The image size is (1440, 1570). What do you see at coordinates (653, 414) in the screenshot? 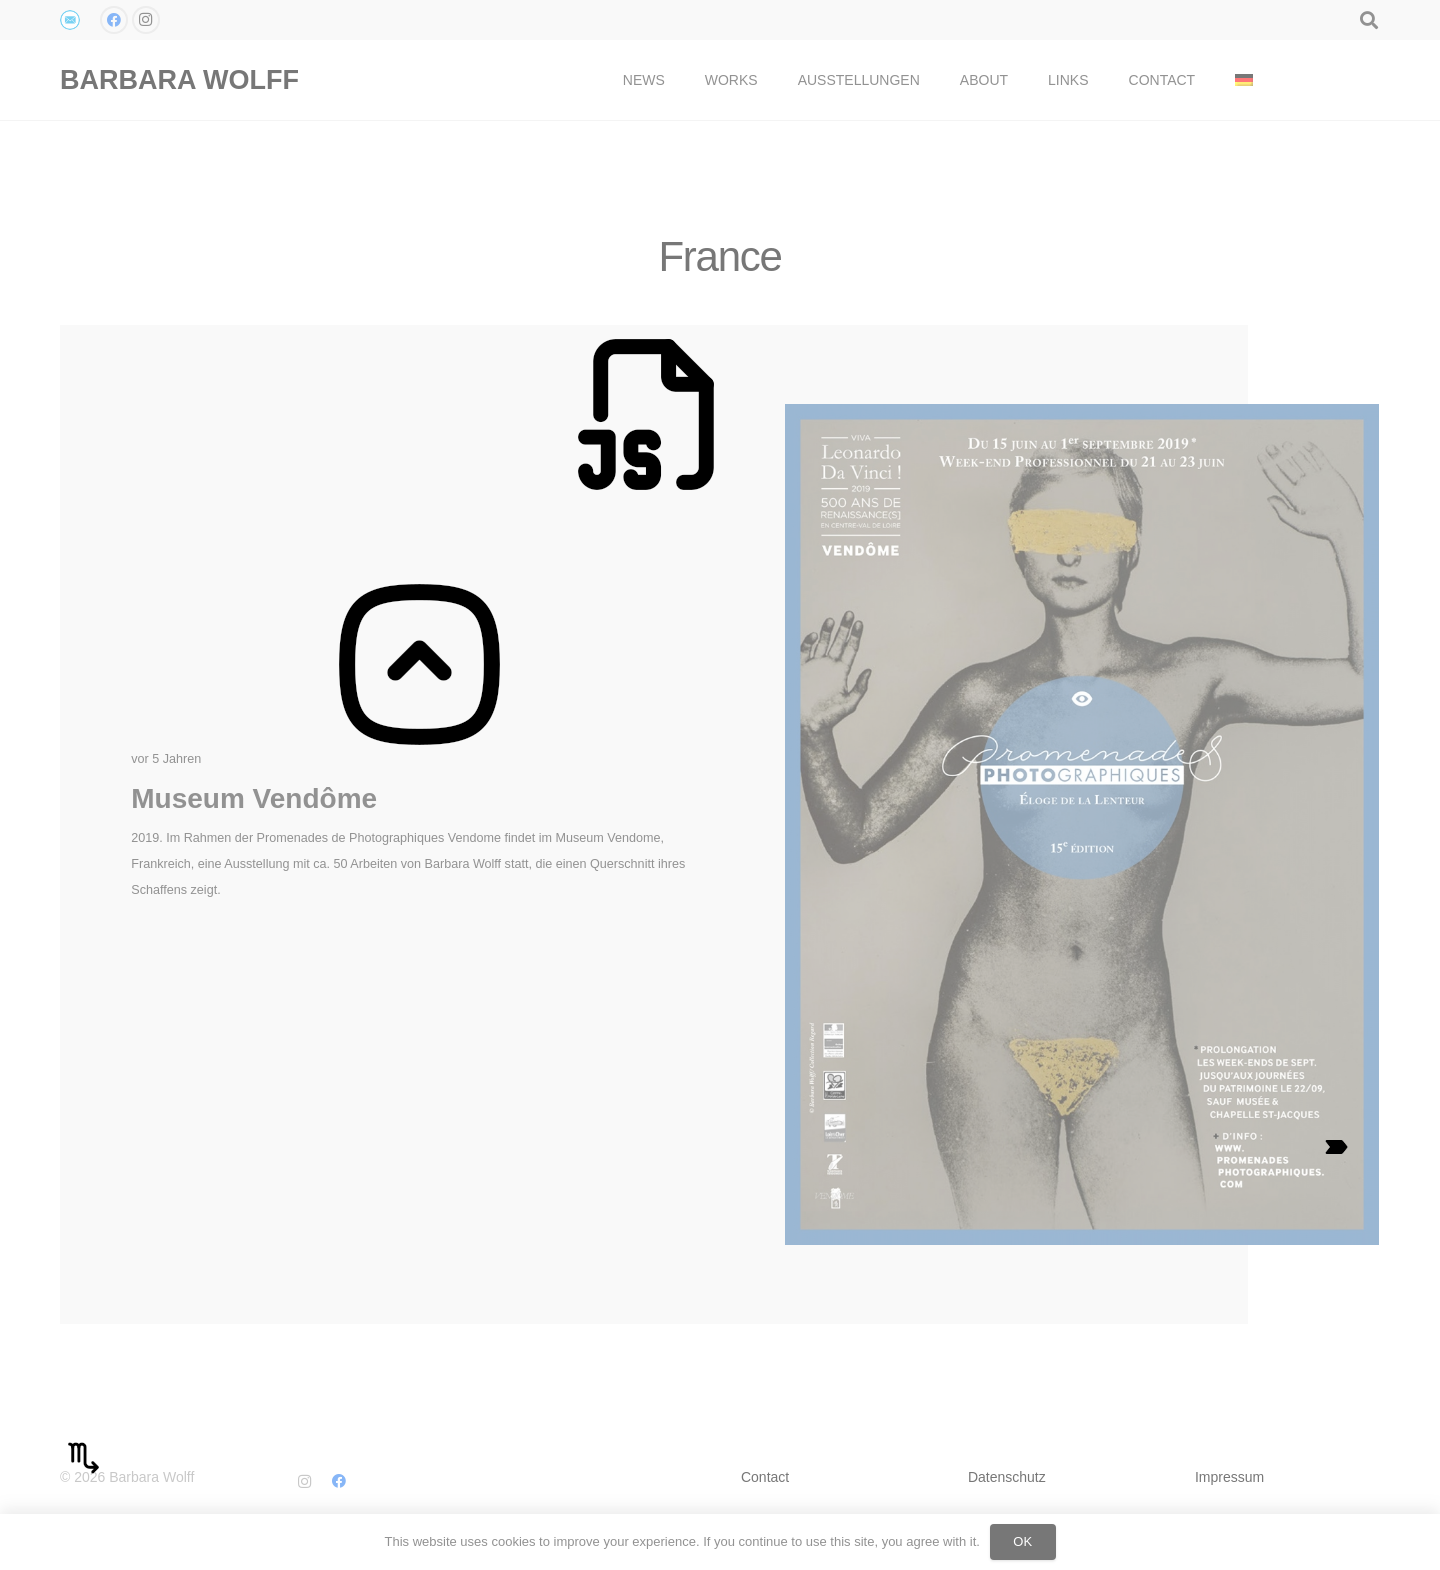
I see `indicates a JavaScript file type` at bounding box center [653, 414].